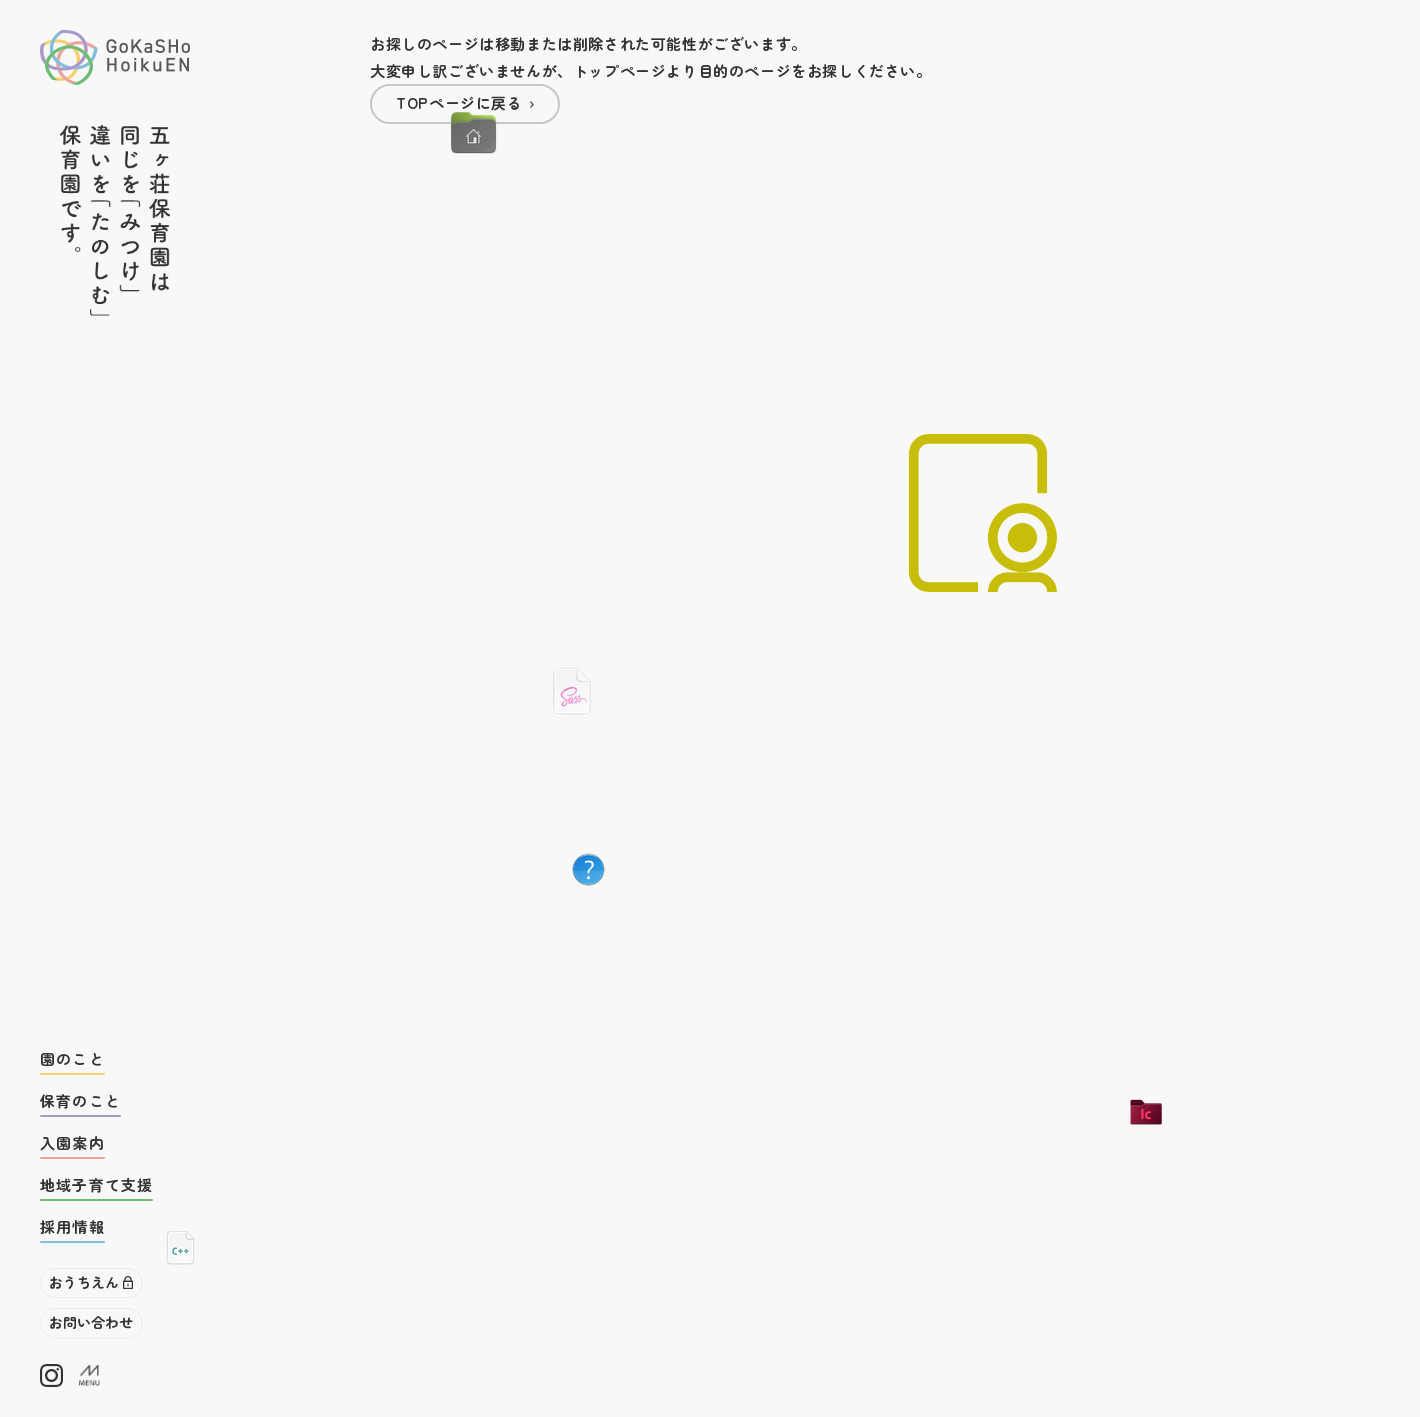 The height and width of the screenshot is (1417, 1420). What do you see at coordinates (180, 1247) in the screenshot?
I see `a C++ source code file` at bounding box center [180, 1247].